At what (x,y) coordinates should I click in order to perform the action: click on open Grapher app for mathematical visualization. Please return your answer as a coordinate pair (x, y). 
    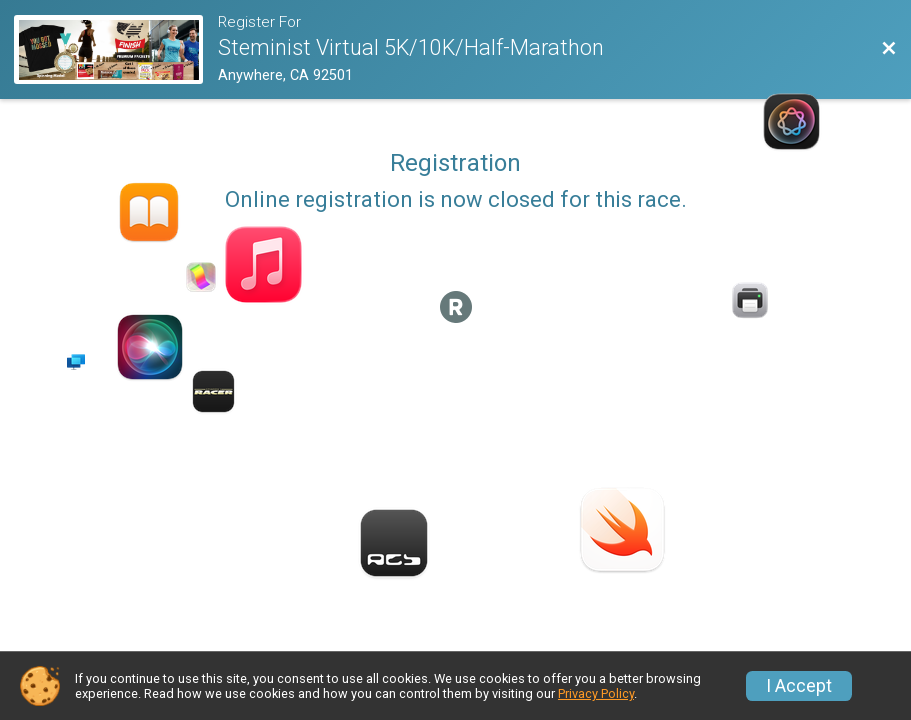
    Looking at the image, I should click on (201, 277).